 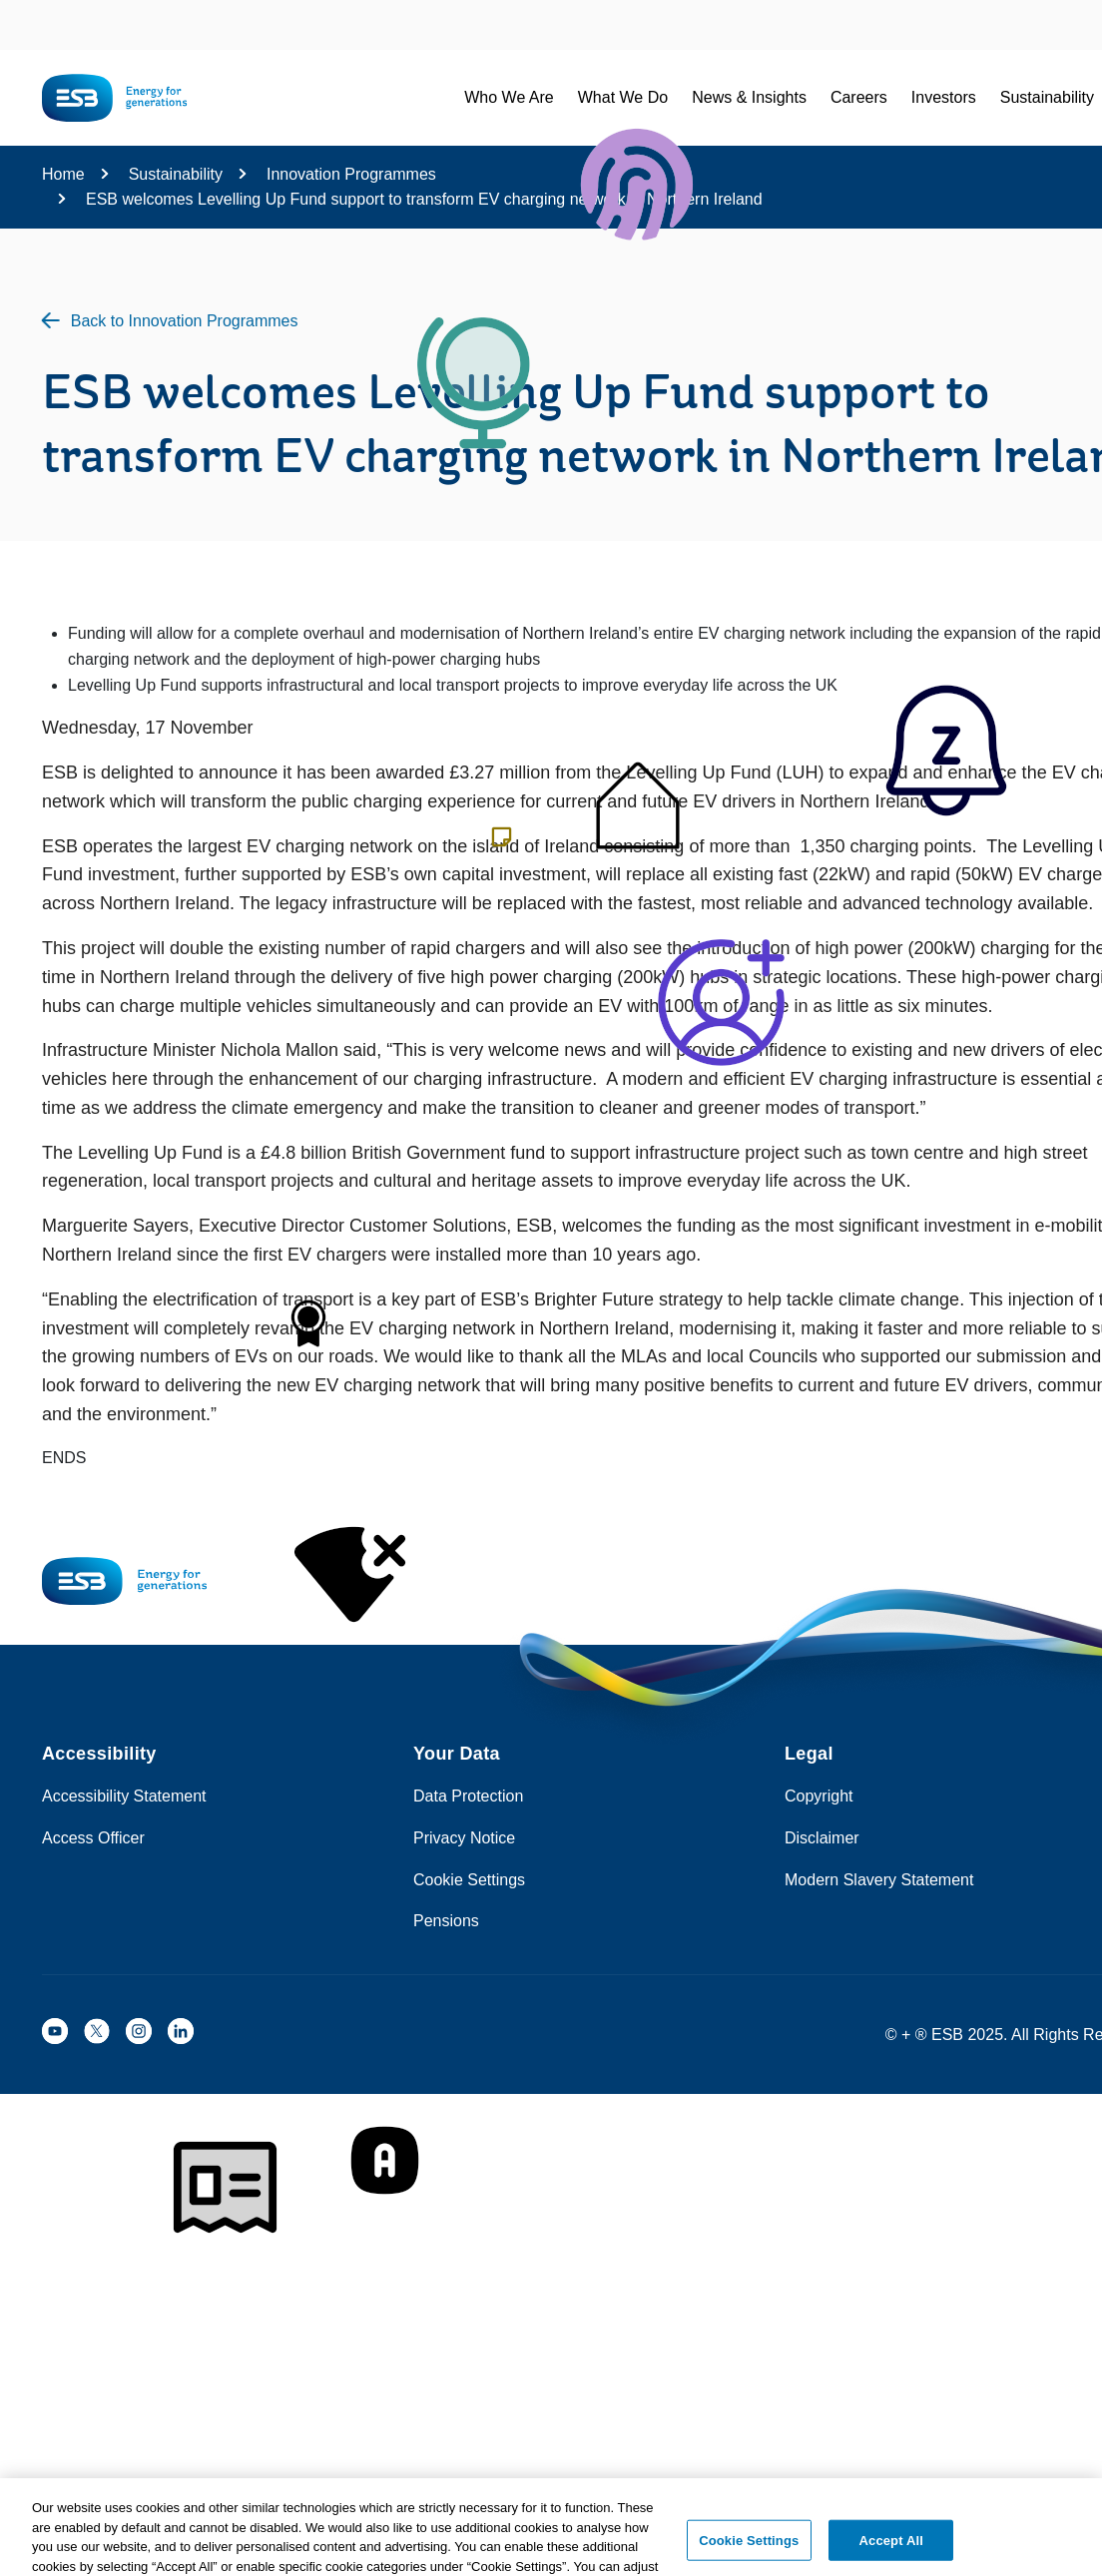 I want to click on view achievements or awards, so click(x=308, y=1323).